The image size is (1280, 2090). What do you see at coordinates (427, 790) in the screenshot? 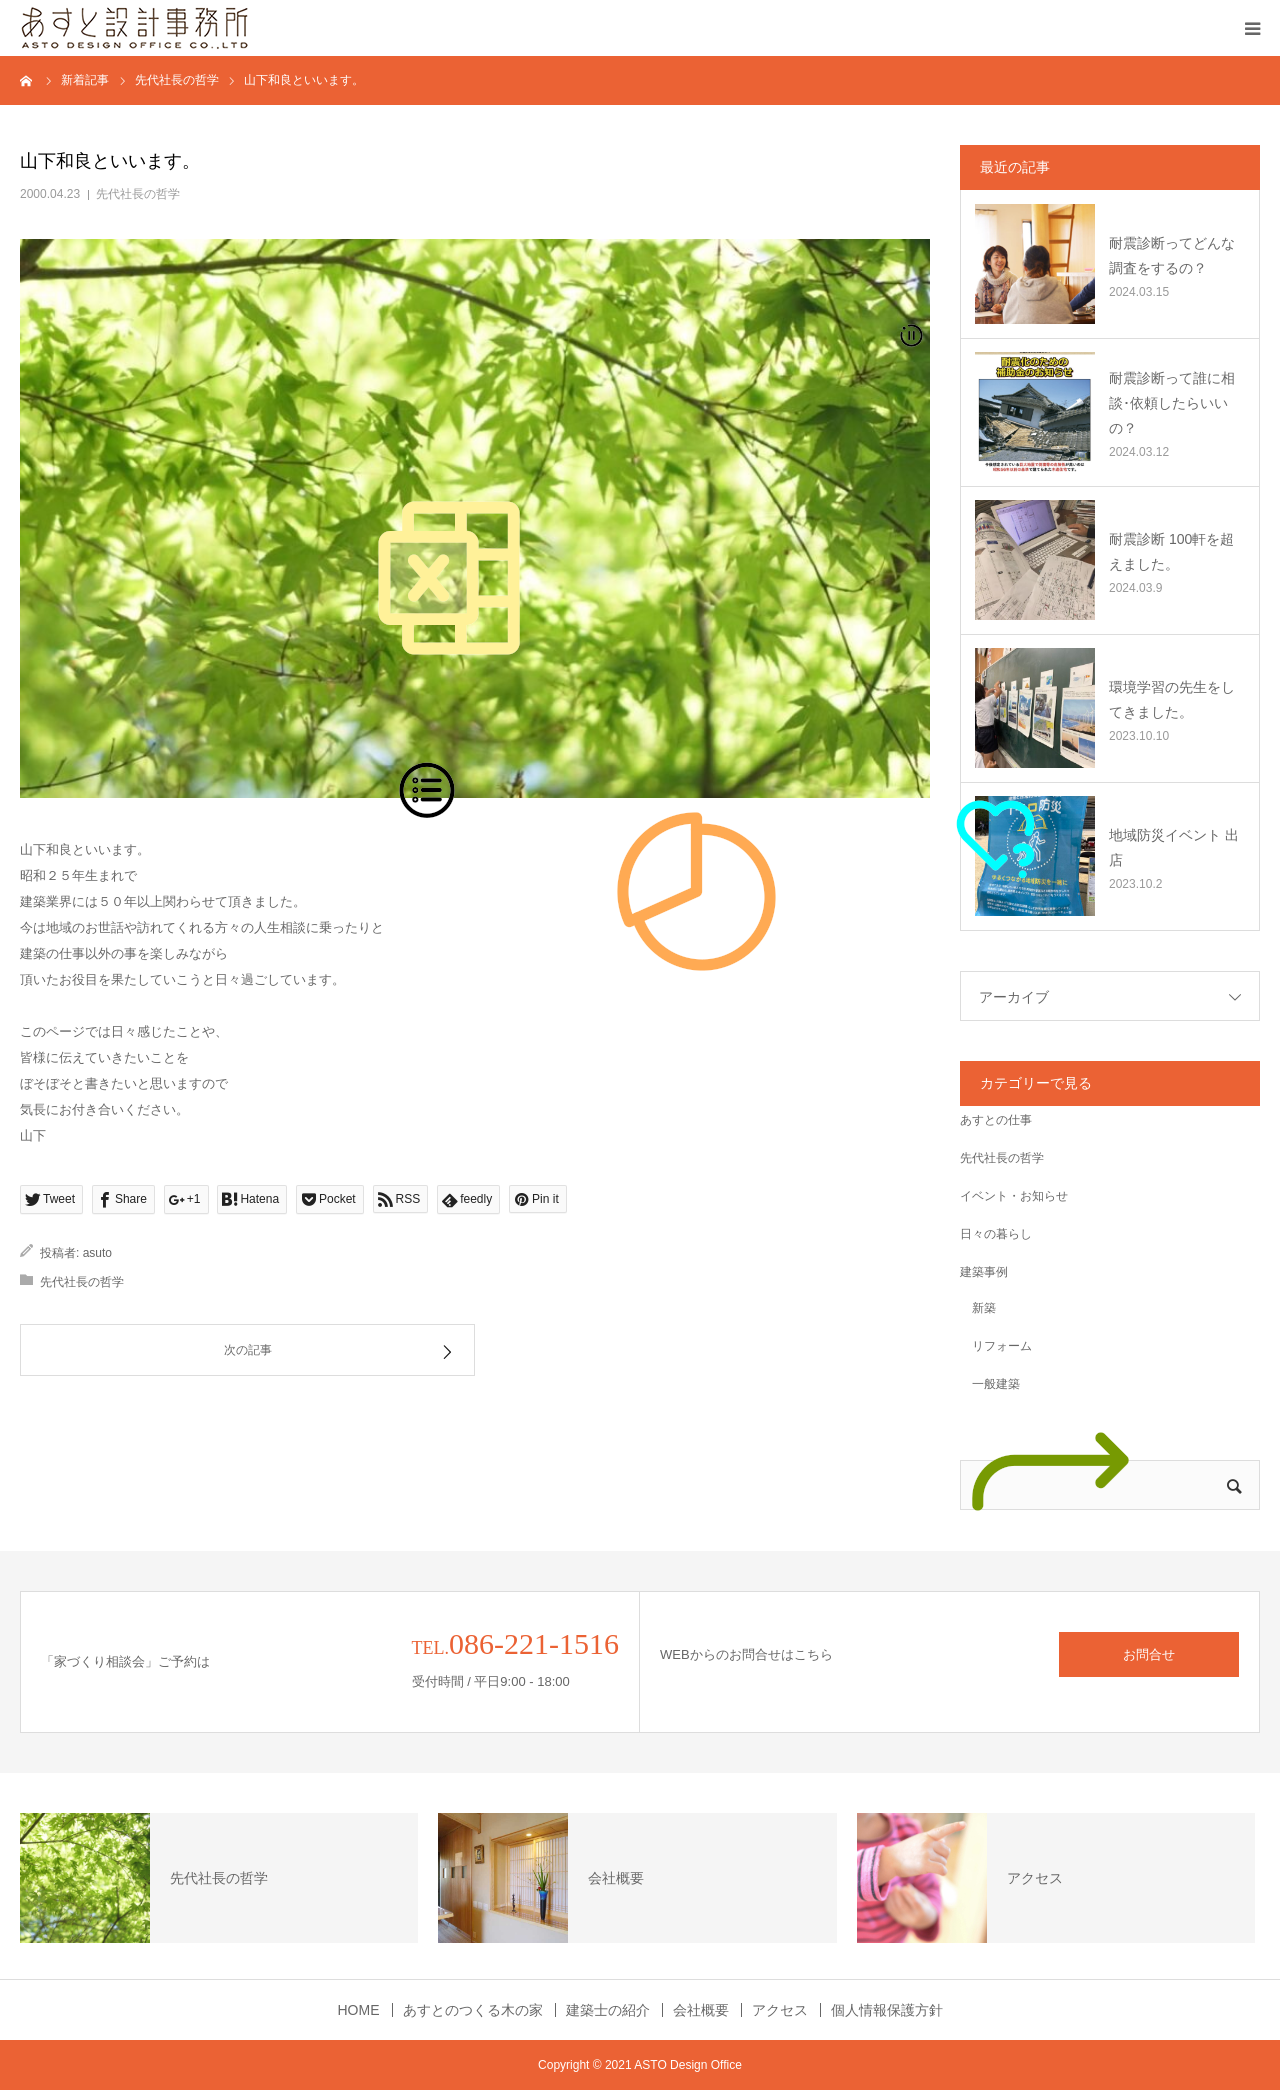
I see `view list or menu options` at bounding box center [427, 790].